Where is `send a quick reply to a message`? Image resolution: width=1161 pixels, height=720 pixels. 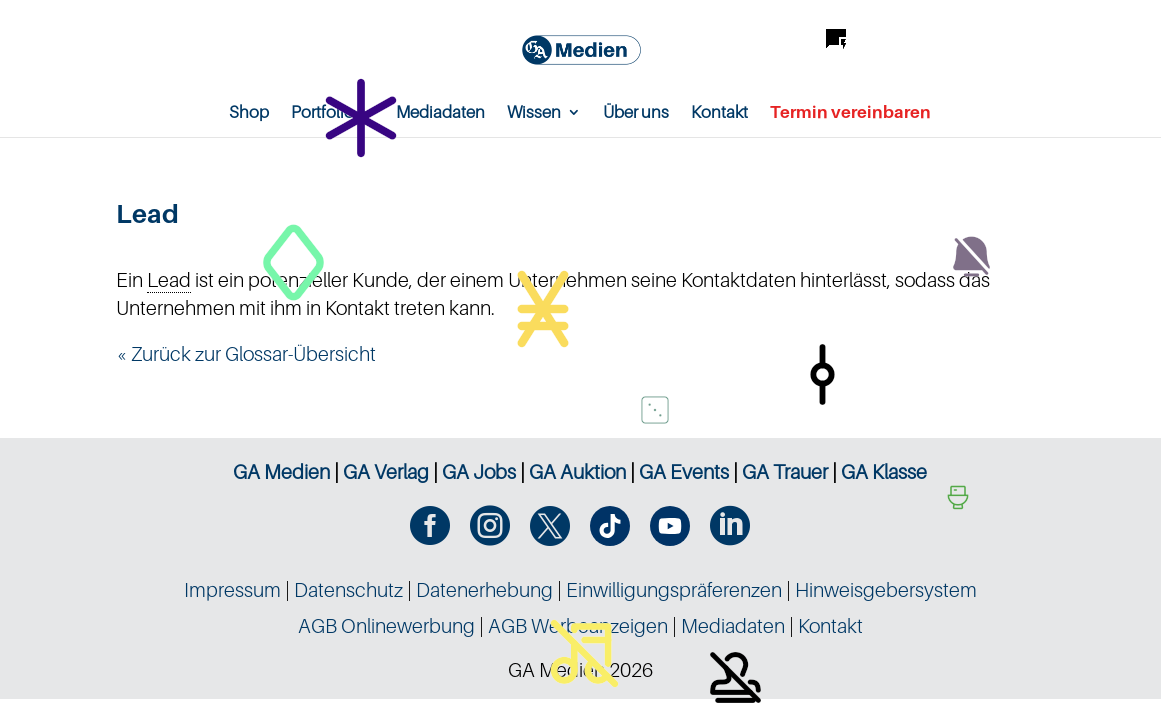 send a quick reply to a message is located at coordinates (836, 39).